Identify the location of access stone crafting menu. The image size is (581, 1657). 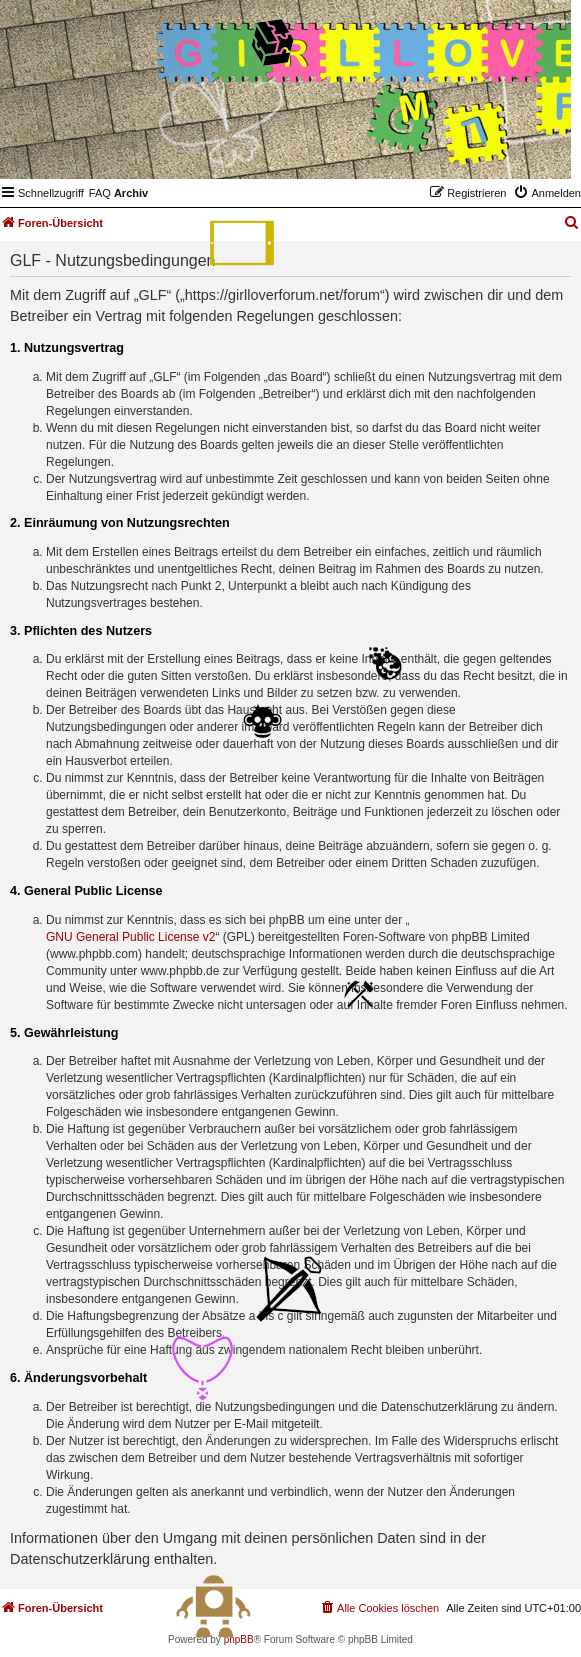
(359, 994).